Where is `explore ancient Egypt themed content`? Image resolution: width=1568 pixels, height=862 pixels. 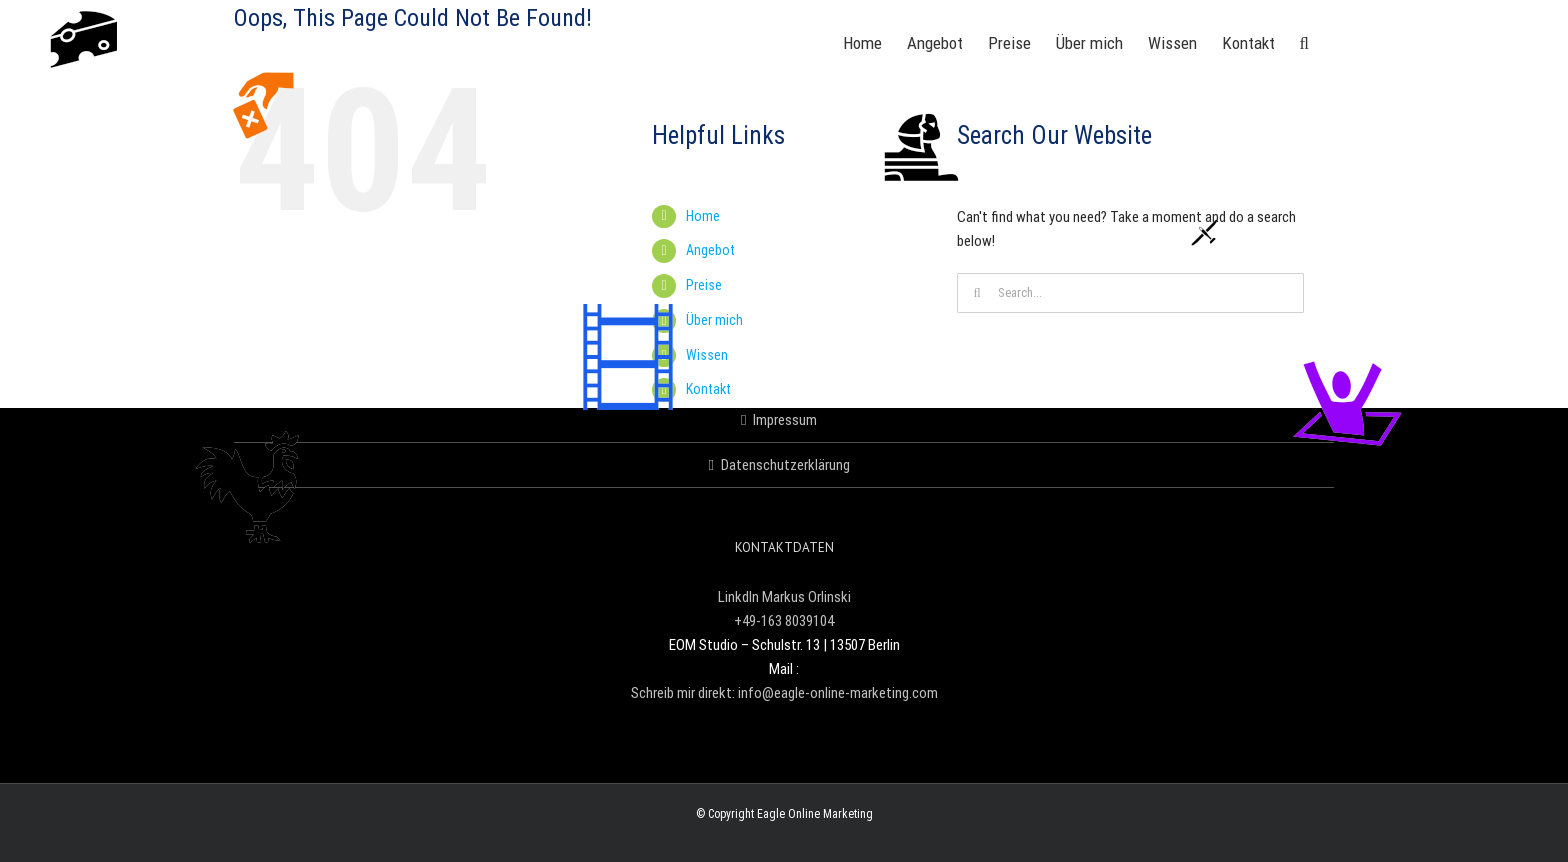 explore ancient Egypt themed content is located at coordinates (921, 144).